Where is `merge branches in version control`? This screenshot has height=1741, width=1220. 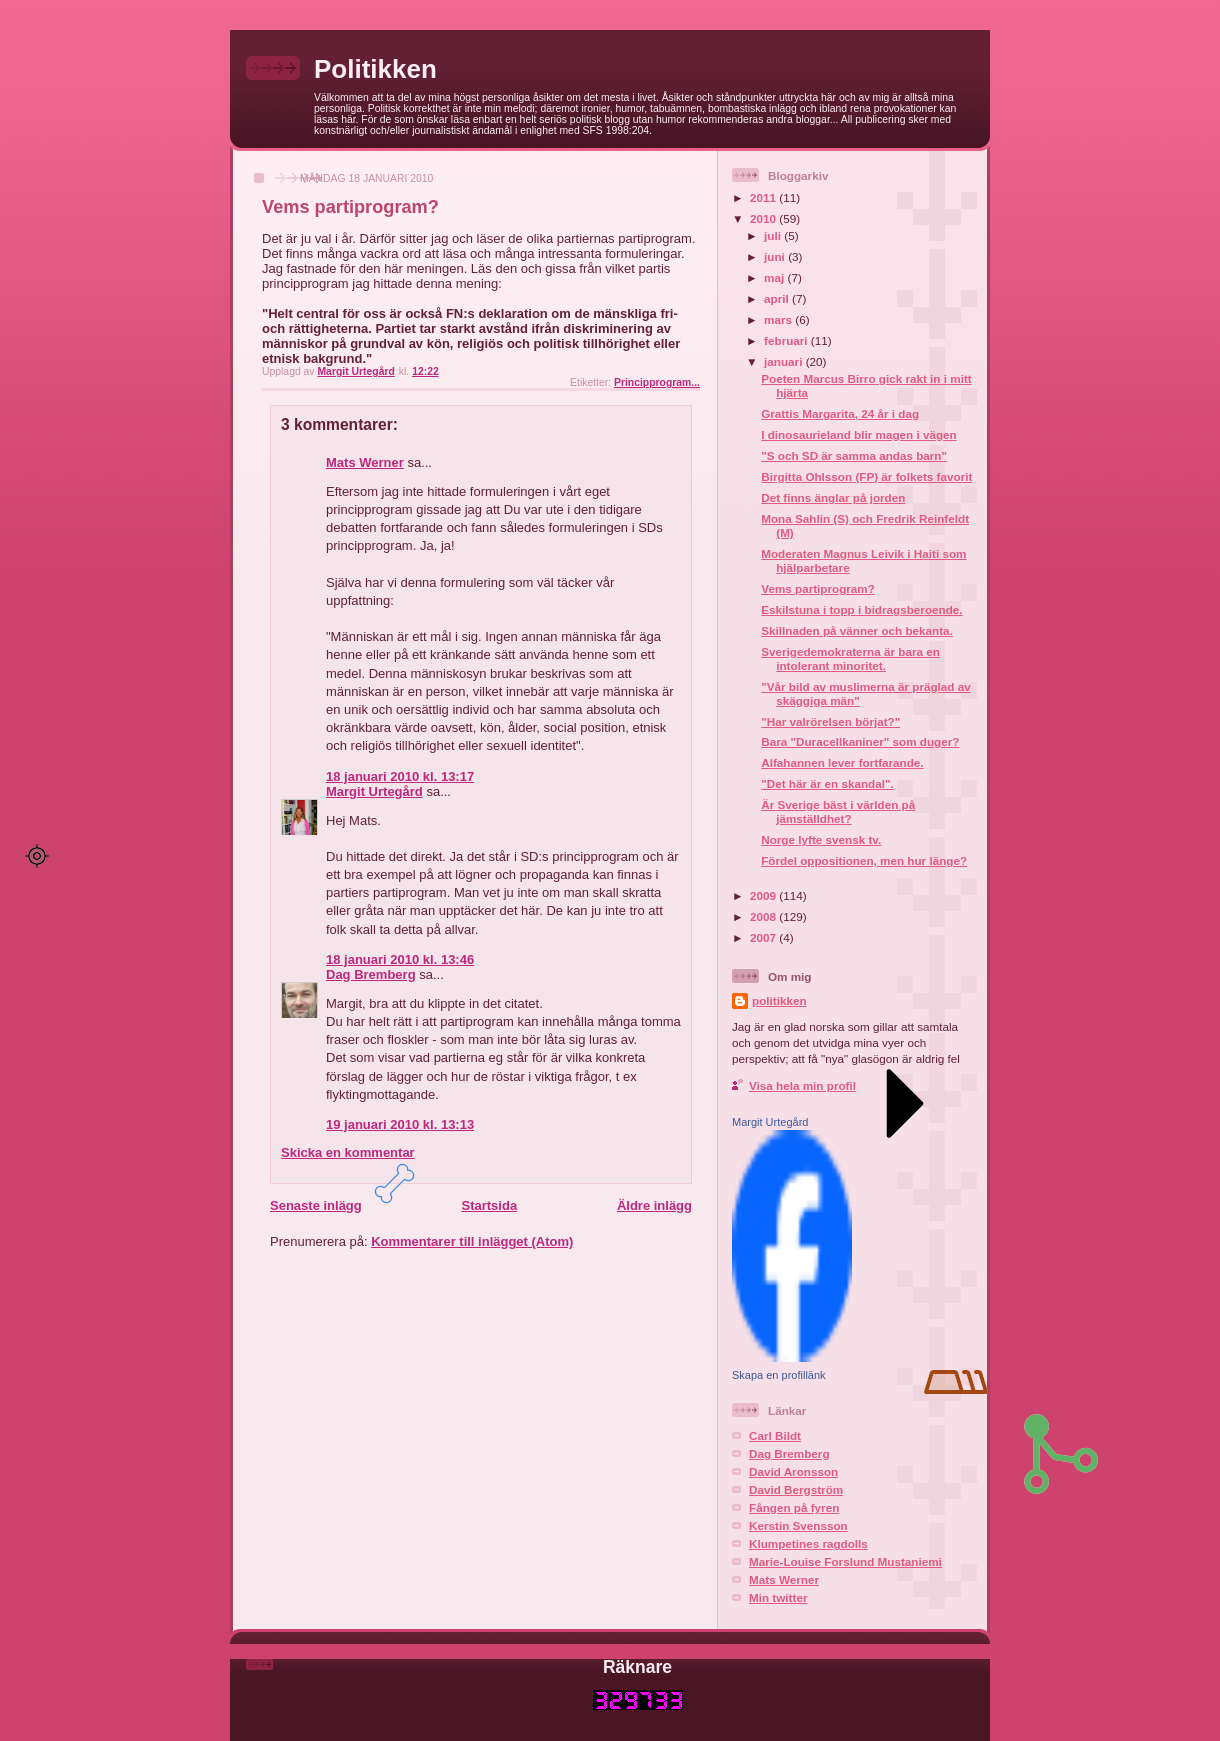 merge branches in version control is located at coordinates (1055, 1454).